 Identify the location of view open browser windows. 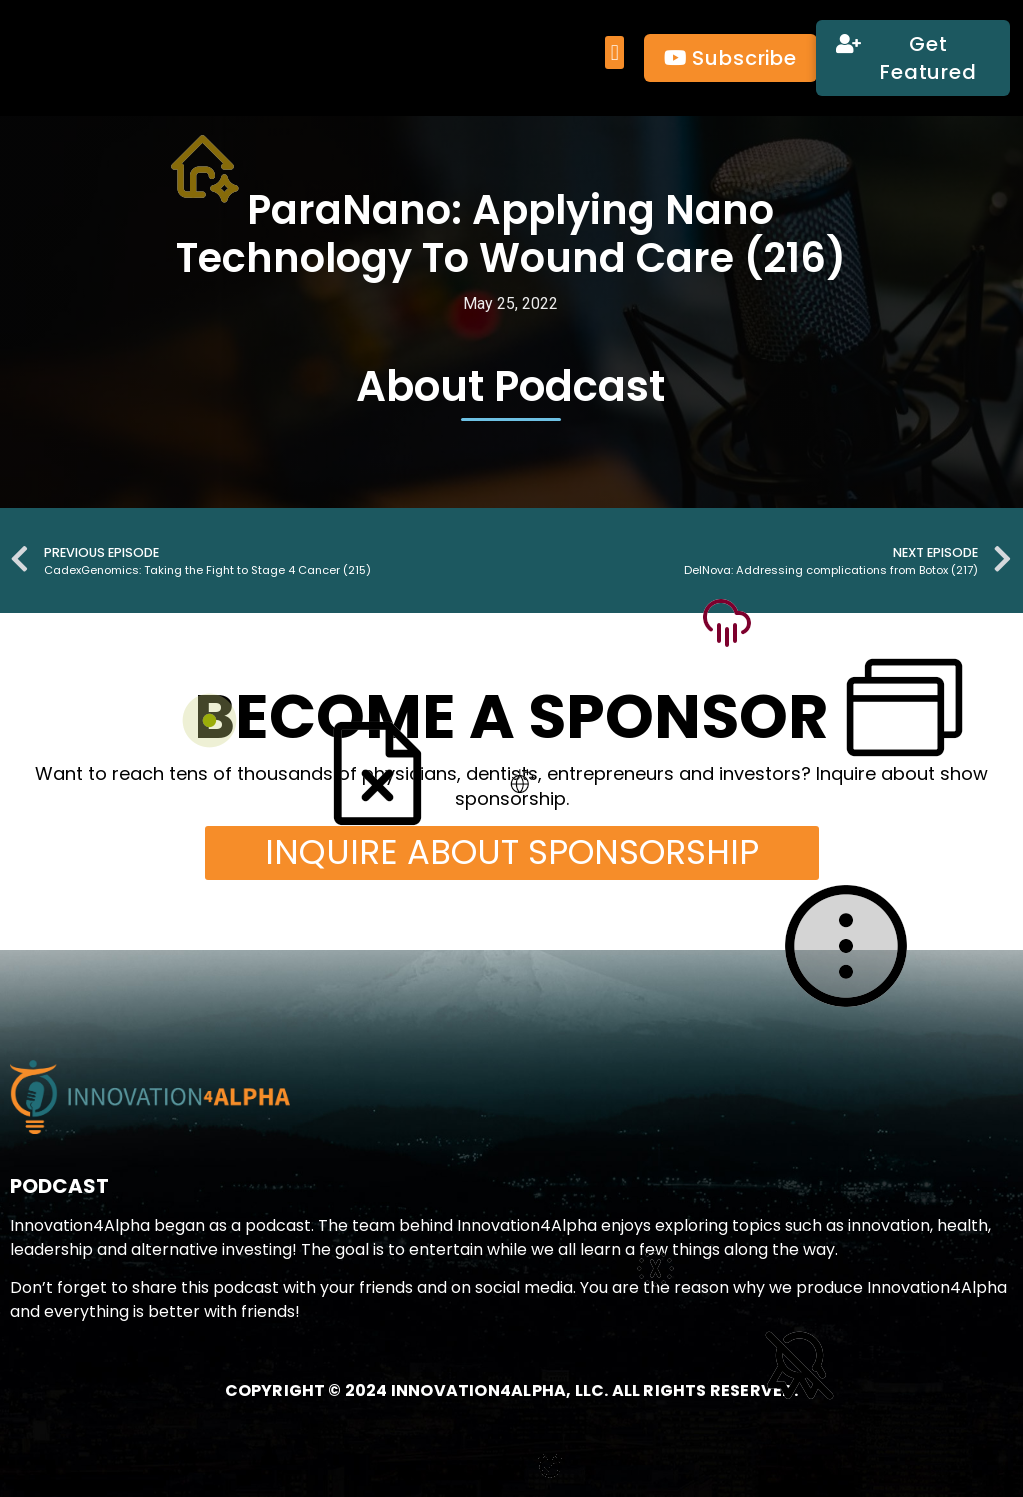
(904, 707).